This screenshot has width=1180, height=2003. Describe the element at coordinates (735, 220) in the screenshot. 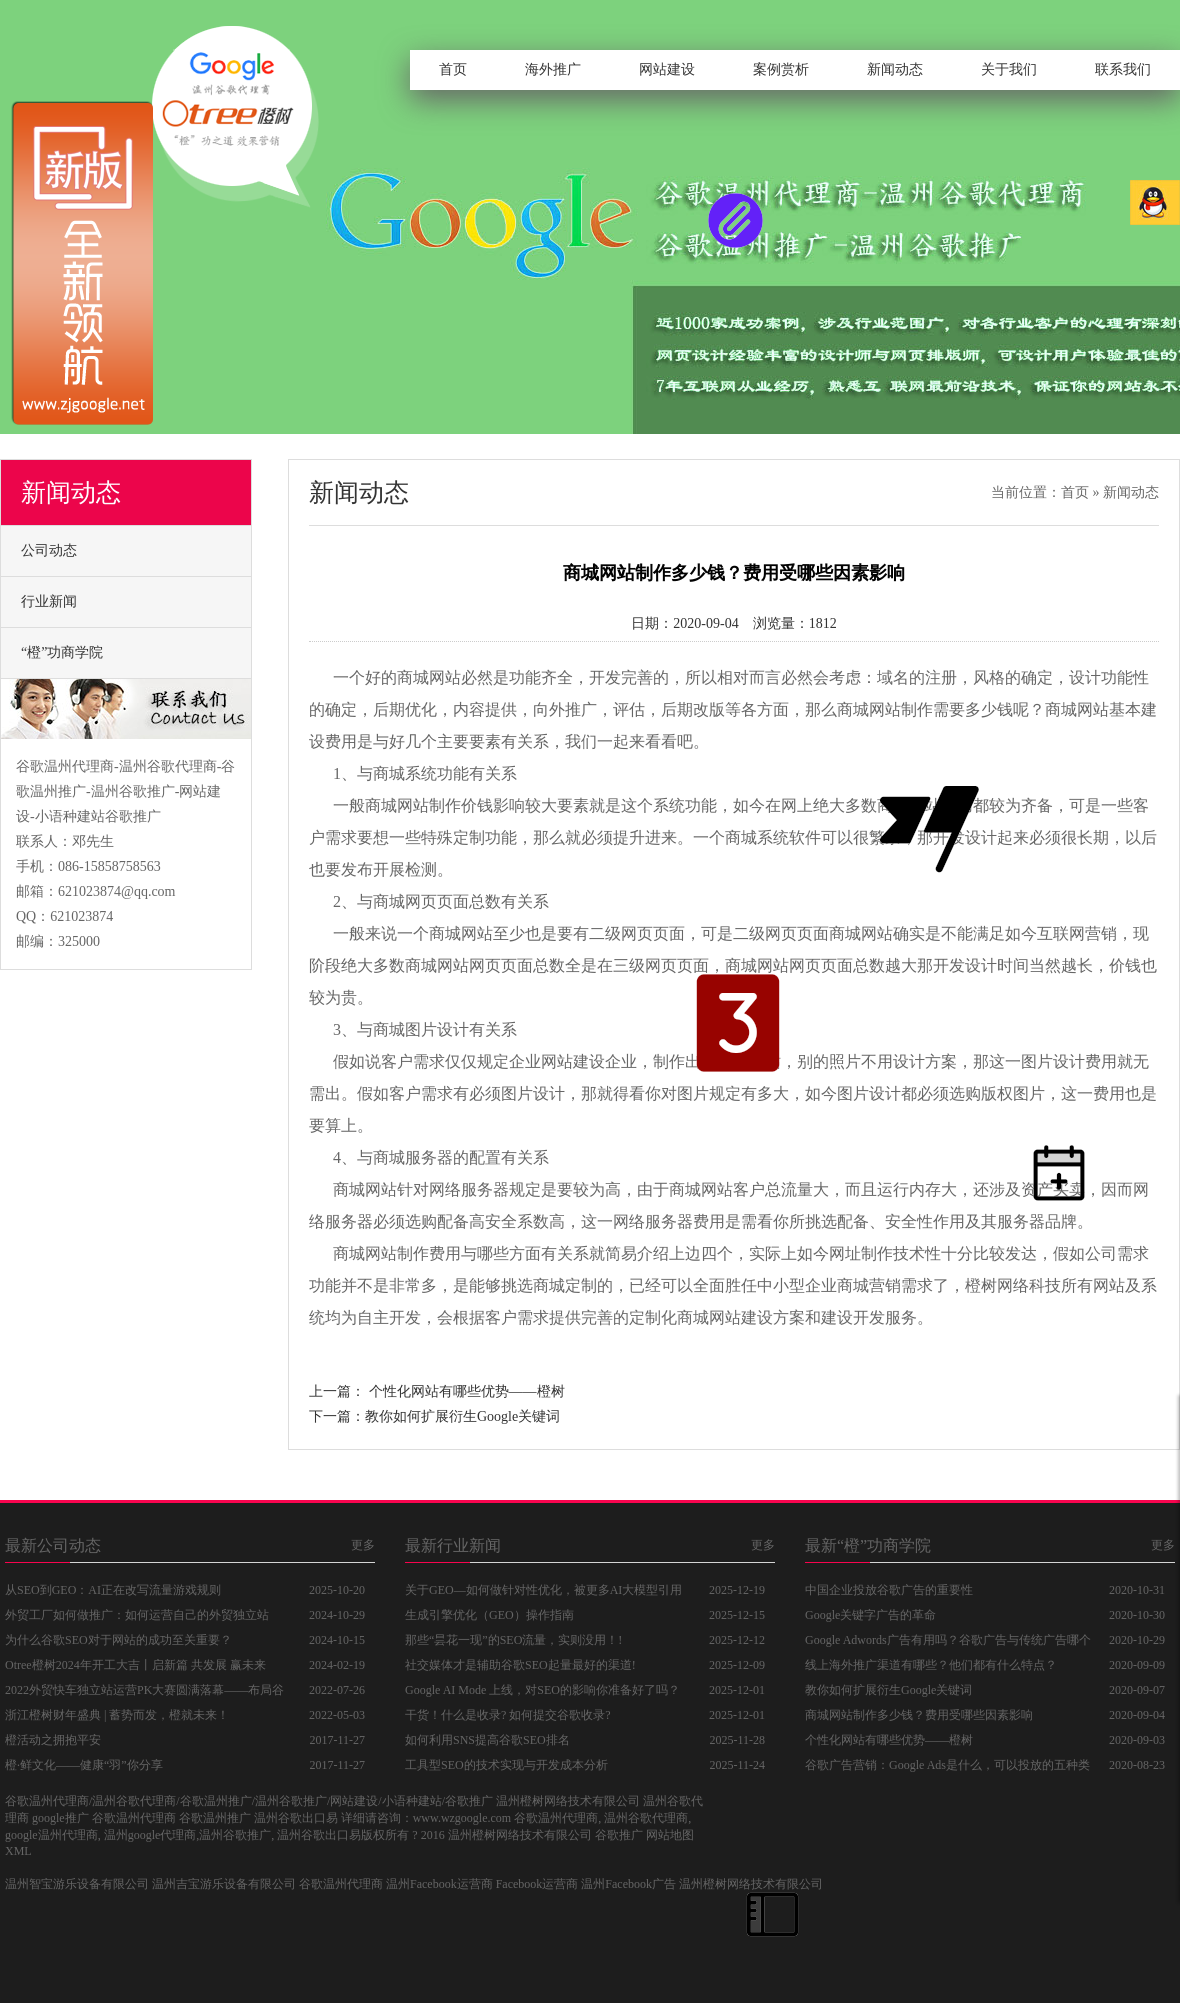

I see `attach a file to your message` at that location.